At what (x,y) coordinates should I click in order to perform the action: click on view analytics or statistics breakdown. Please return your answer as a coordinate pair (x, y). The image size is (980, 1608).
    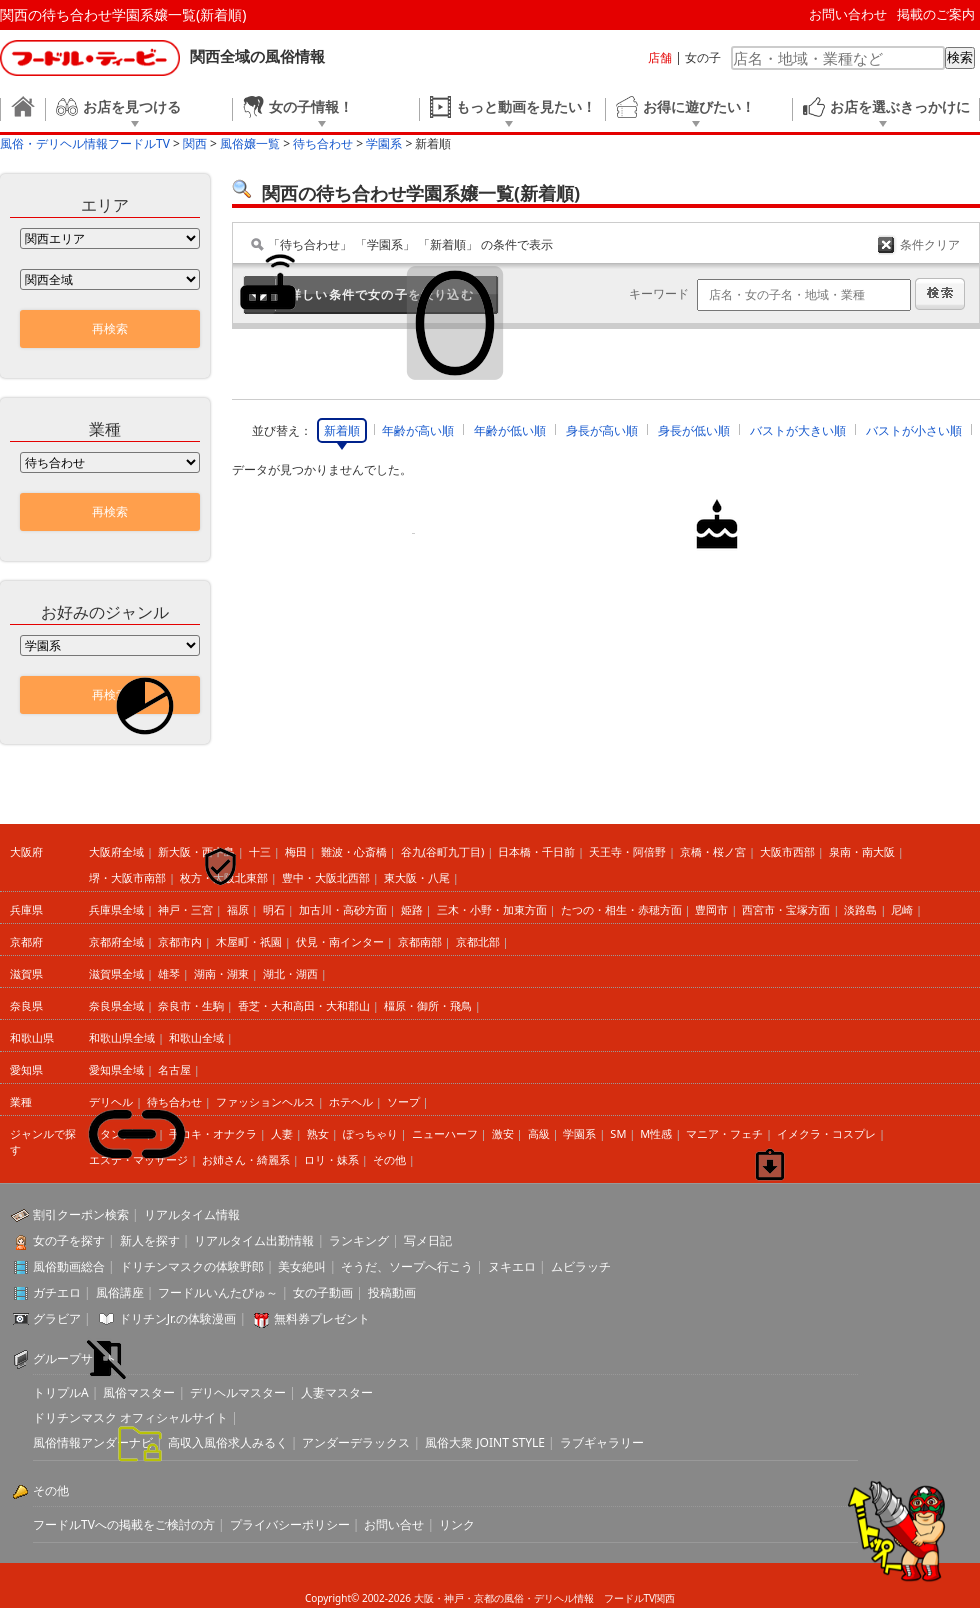
    Looking at the image, I should click on (145, 706).